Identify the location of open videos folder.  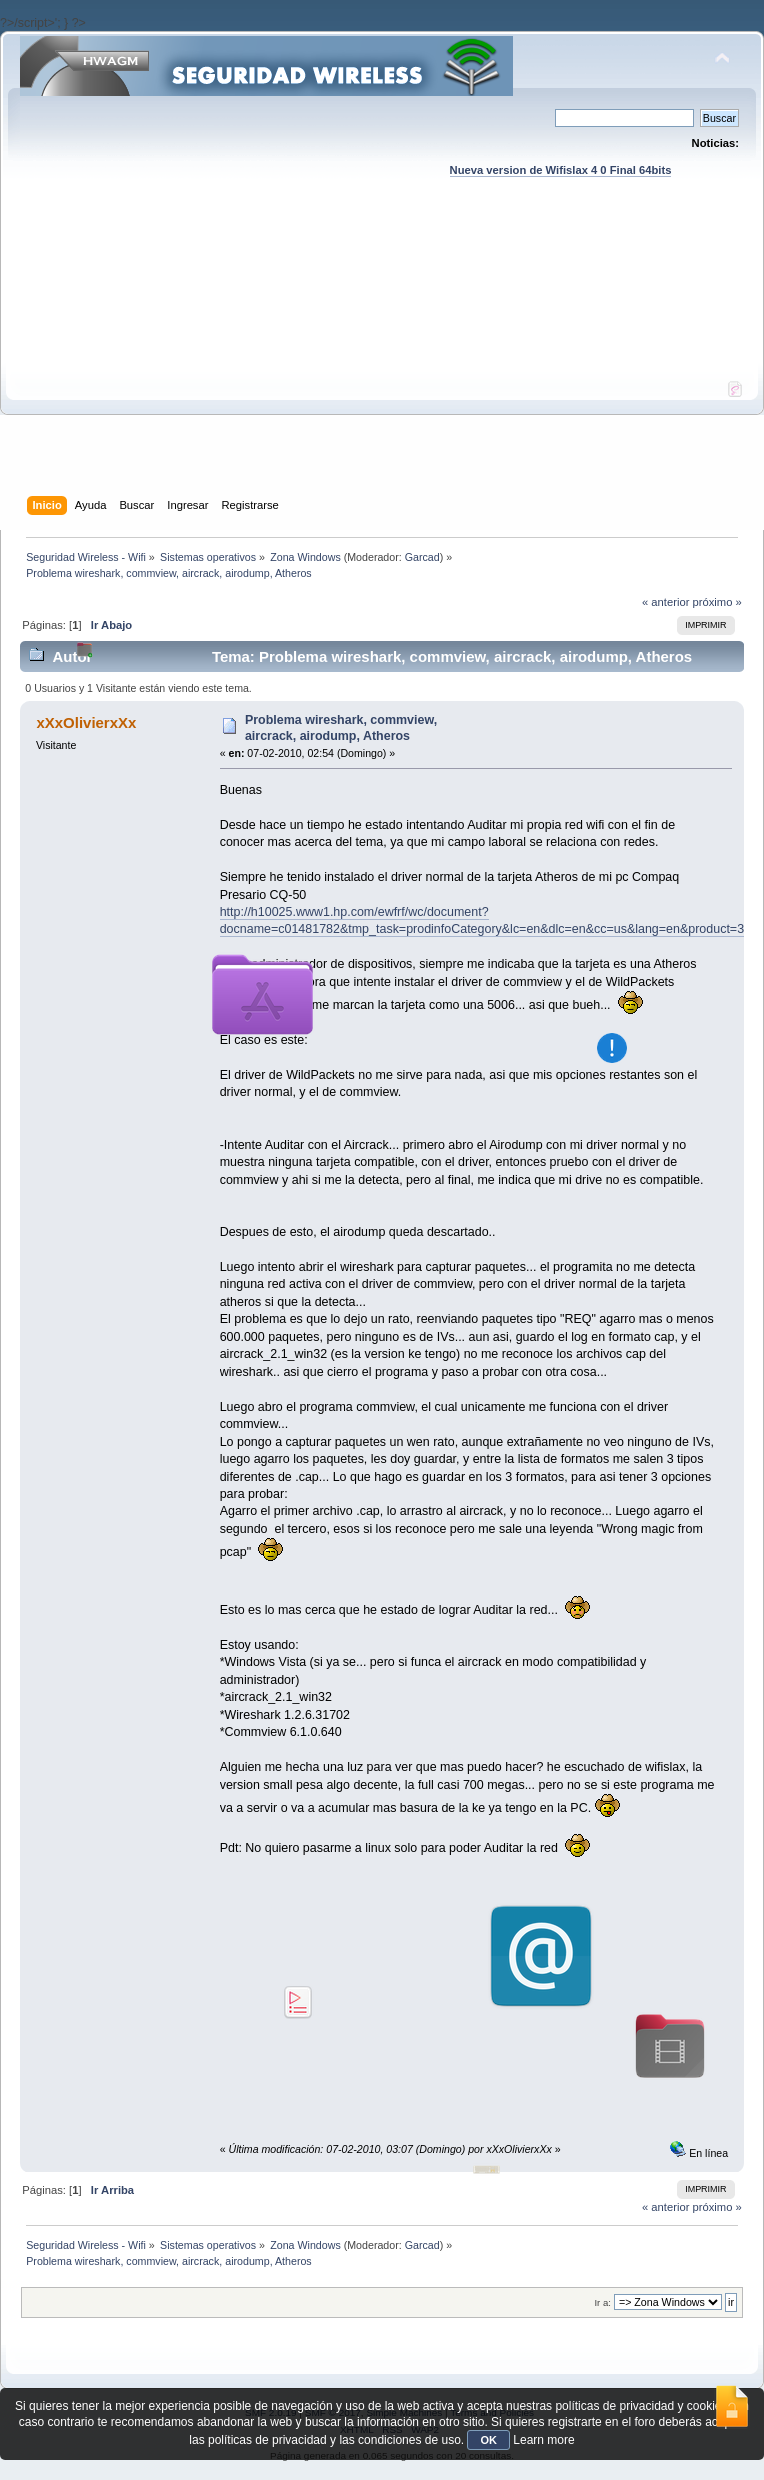
(670, 2046).